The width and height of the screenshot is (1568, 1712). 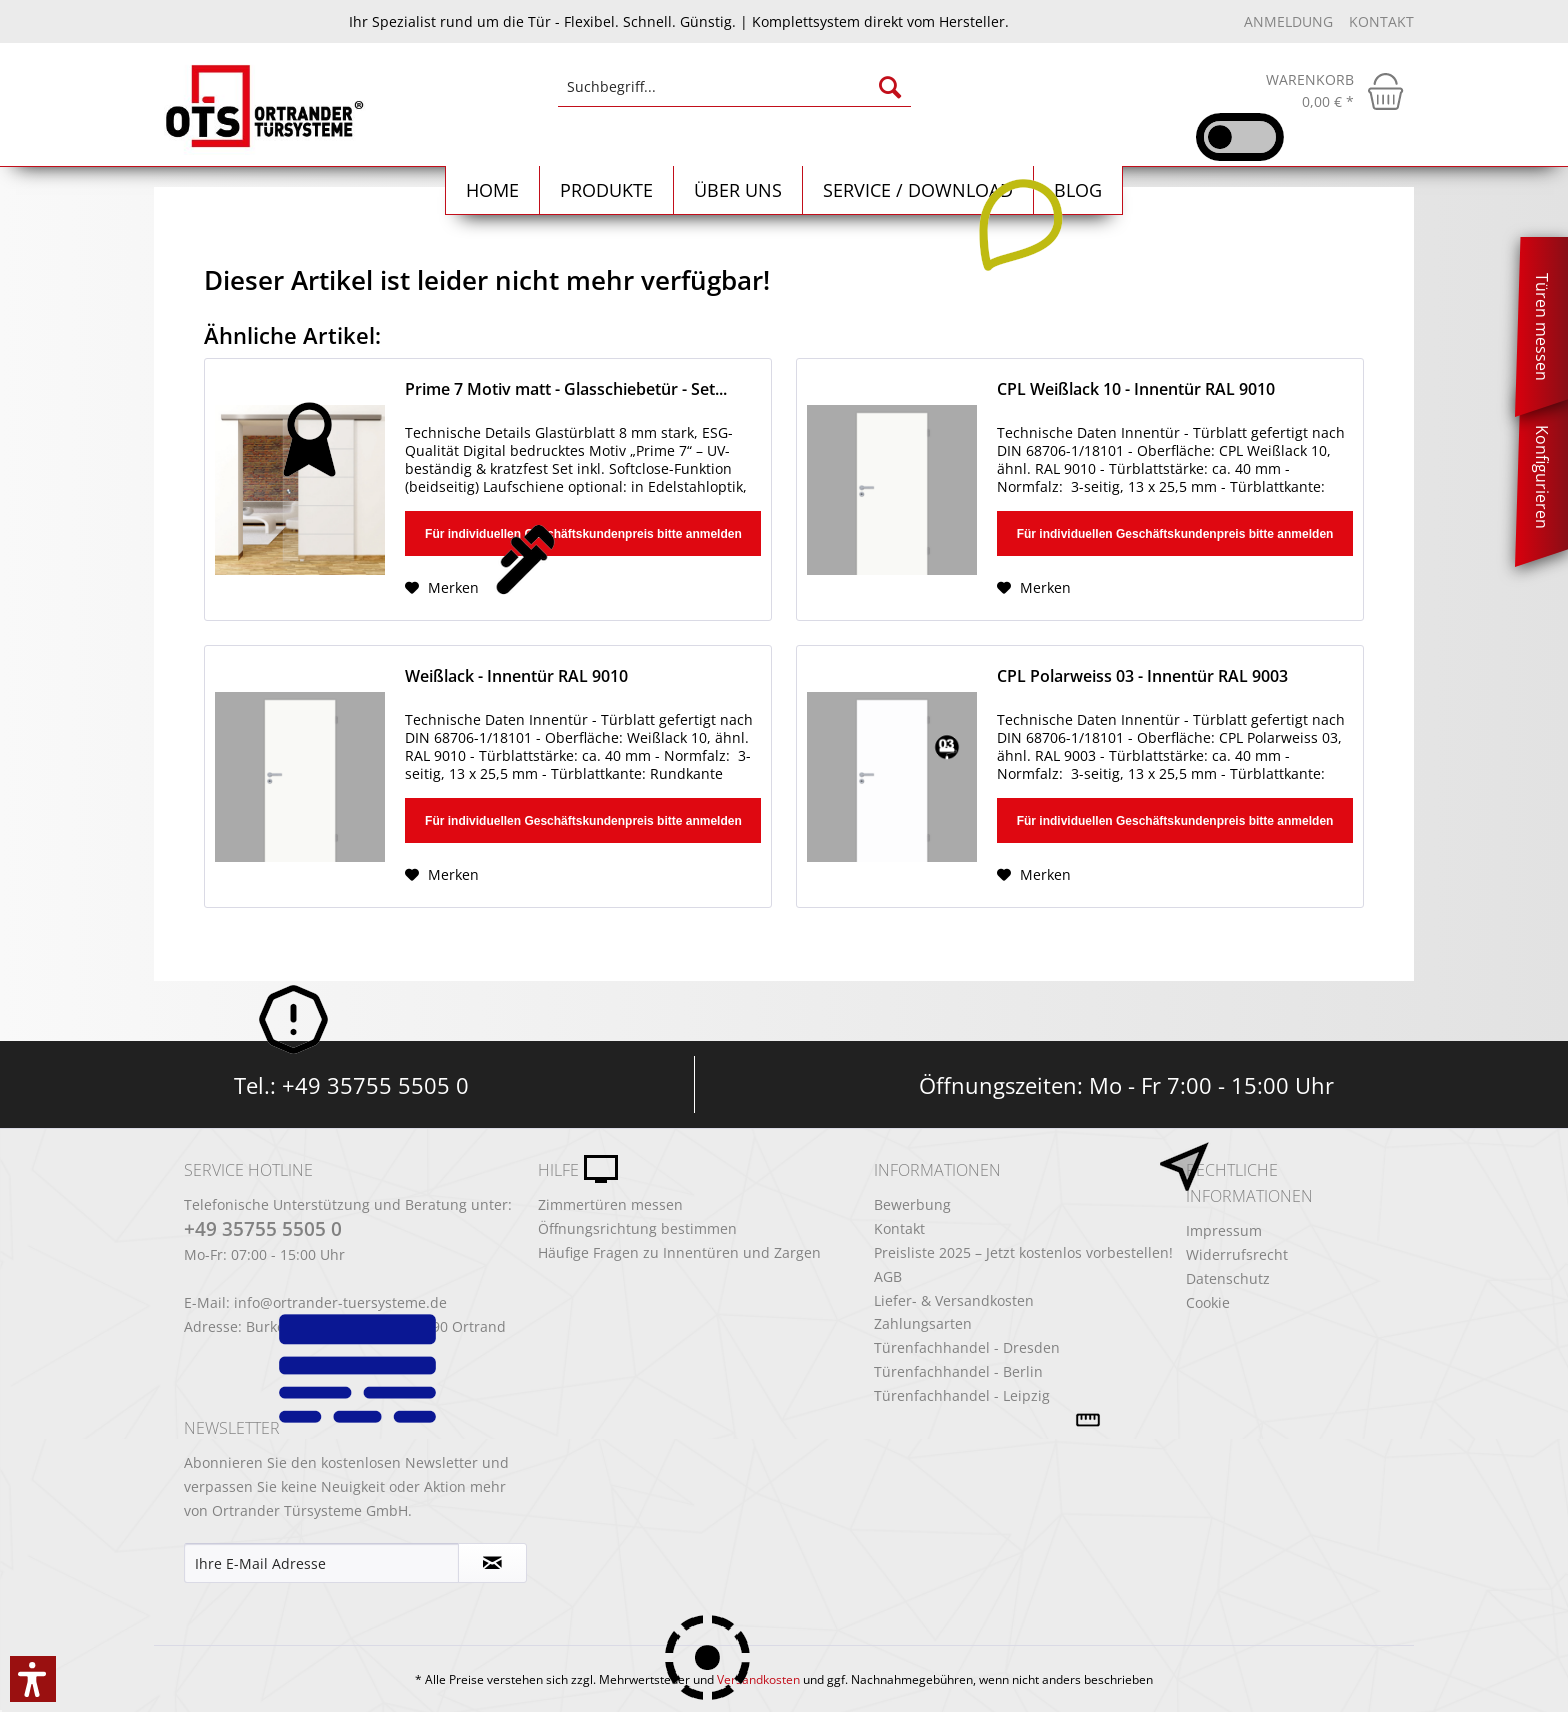 I want to click on indicates a critical error or warning, so click(x=293, y=1019).